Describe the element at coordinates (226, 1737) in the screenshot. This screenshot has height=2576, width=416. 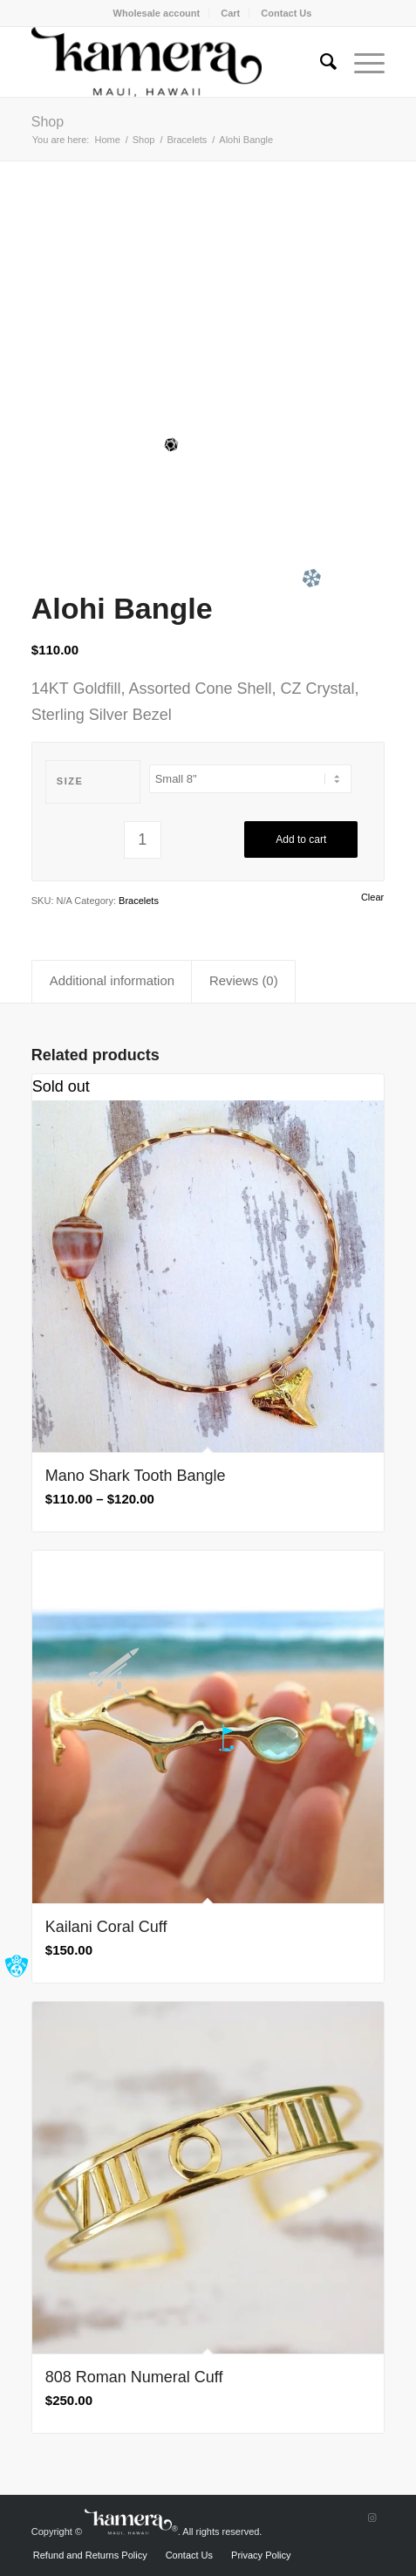
I see `access golf or mini-golf game` at that location.